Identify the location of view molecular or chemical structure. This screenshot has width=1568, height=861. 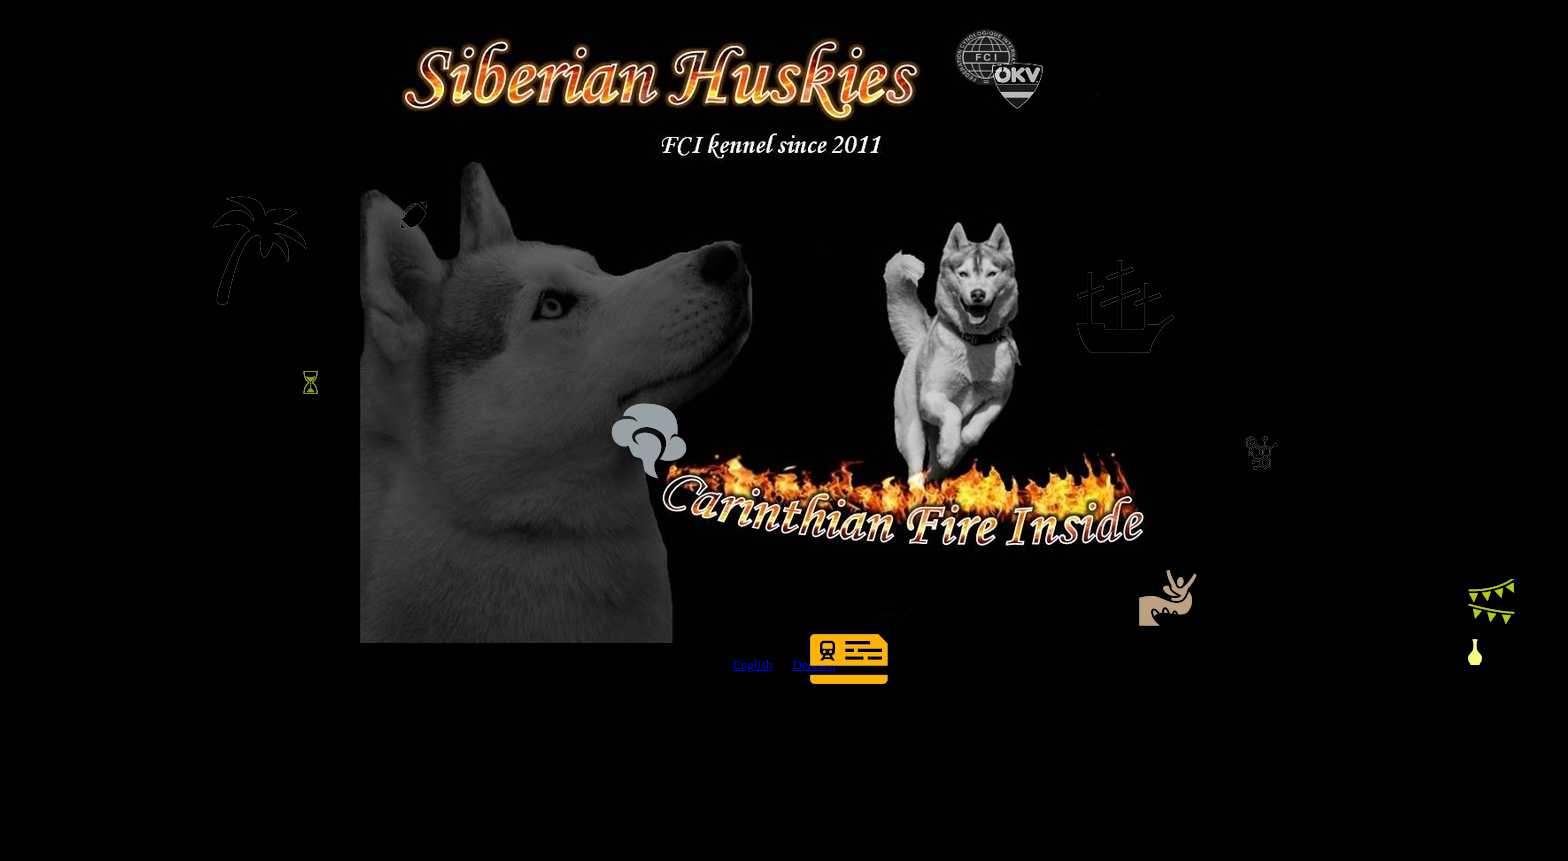
(1261, 453).